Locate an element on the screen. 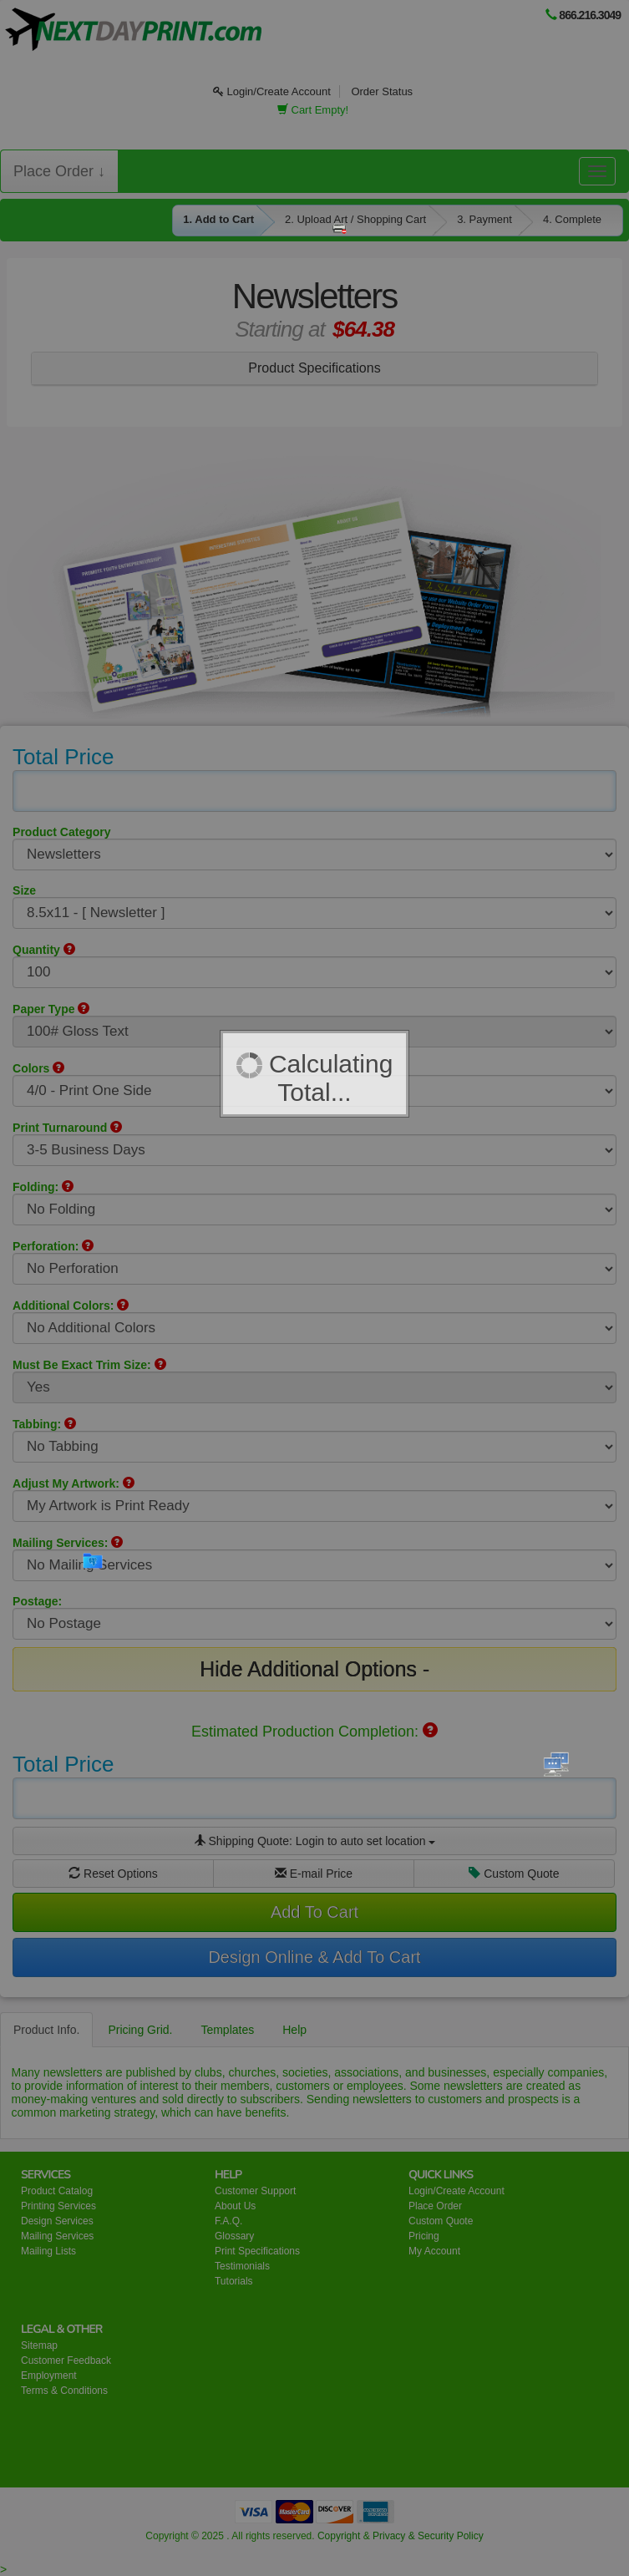  indicates a printer error or malfunction is located at coordinates (339, 228).